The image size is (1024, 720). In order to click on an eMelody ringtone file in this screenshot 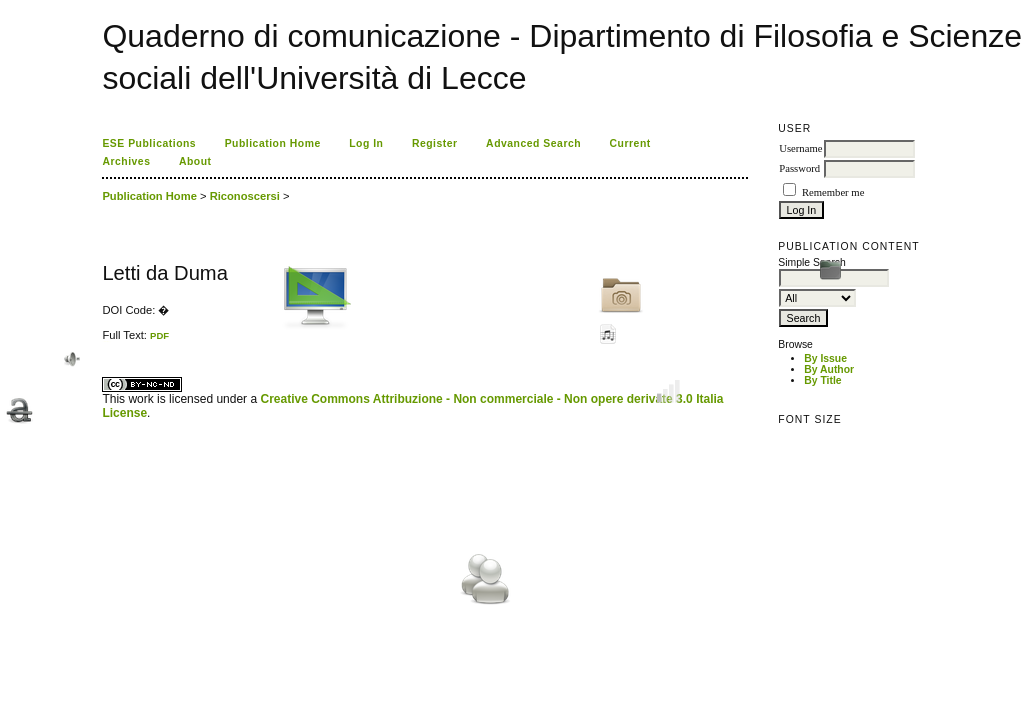, I will do `click(608, 334)`.